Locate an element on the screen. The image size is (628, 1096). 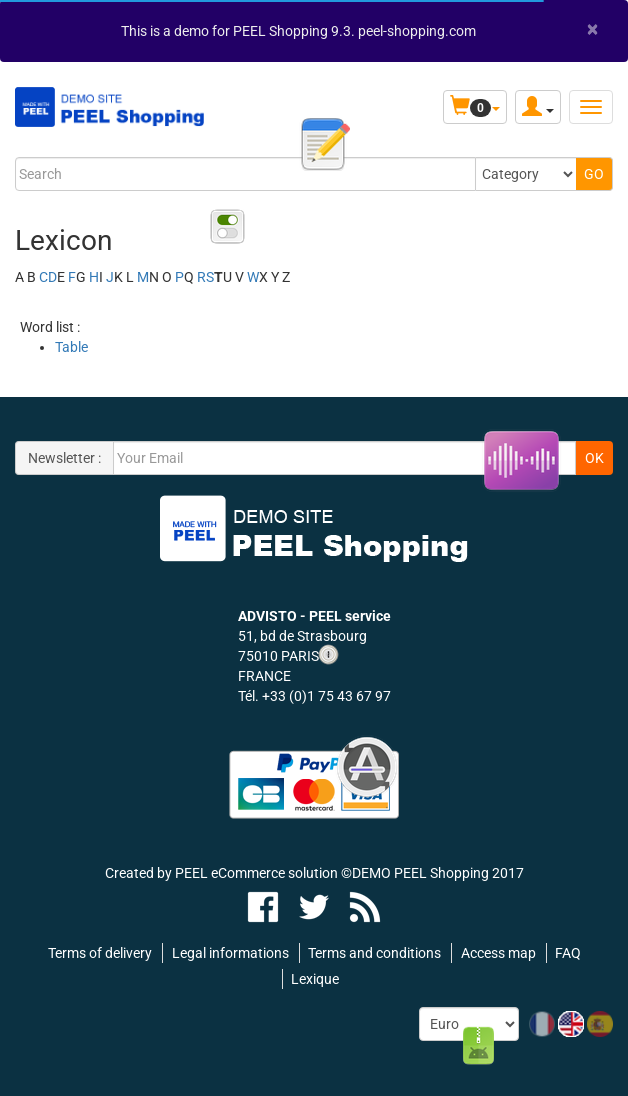
open the text editor application is located at coordinates (323, 144).